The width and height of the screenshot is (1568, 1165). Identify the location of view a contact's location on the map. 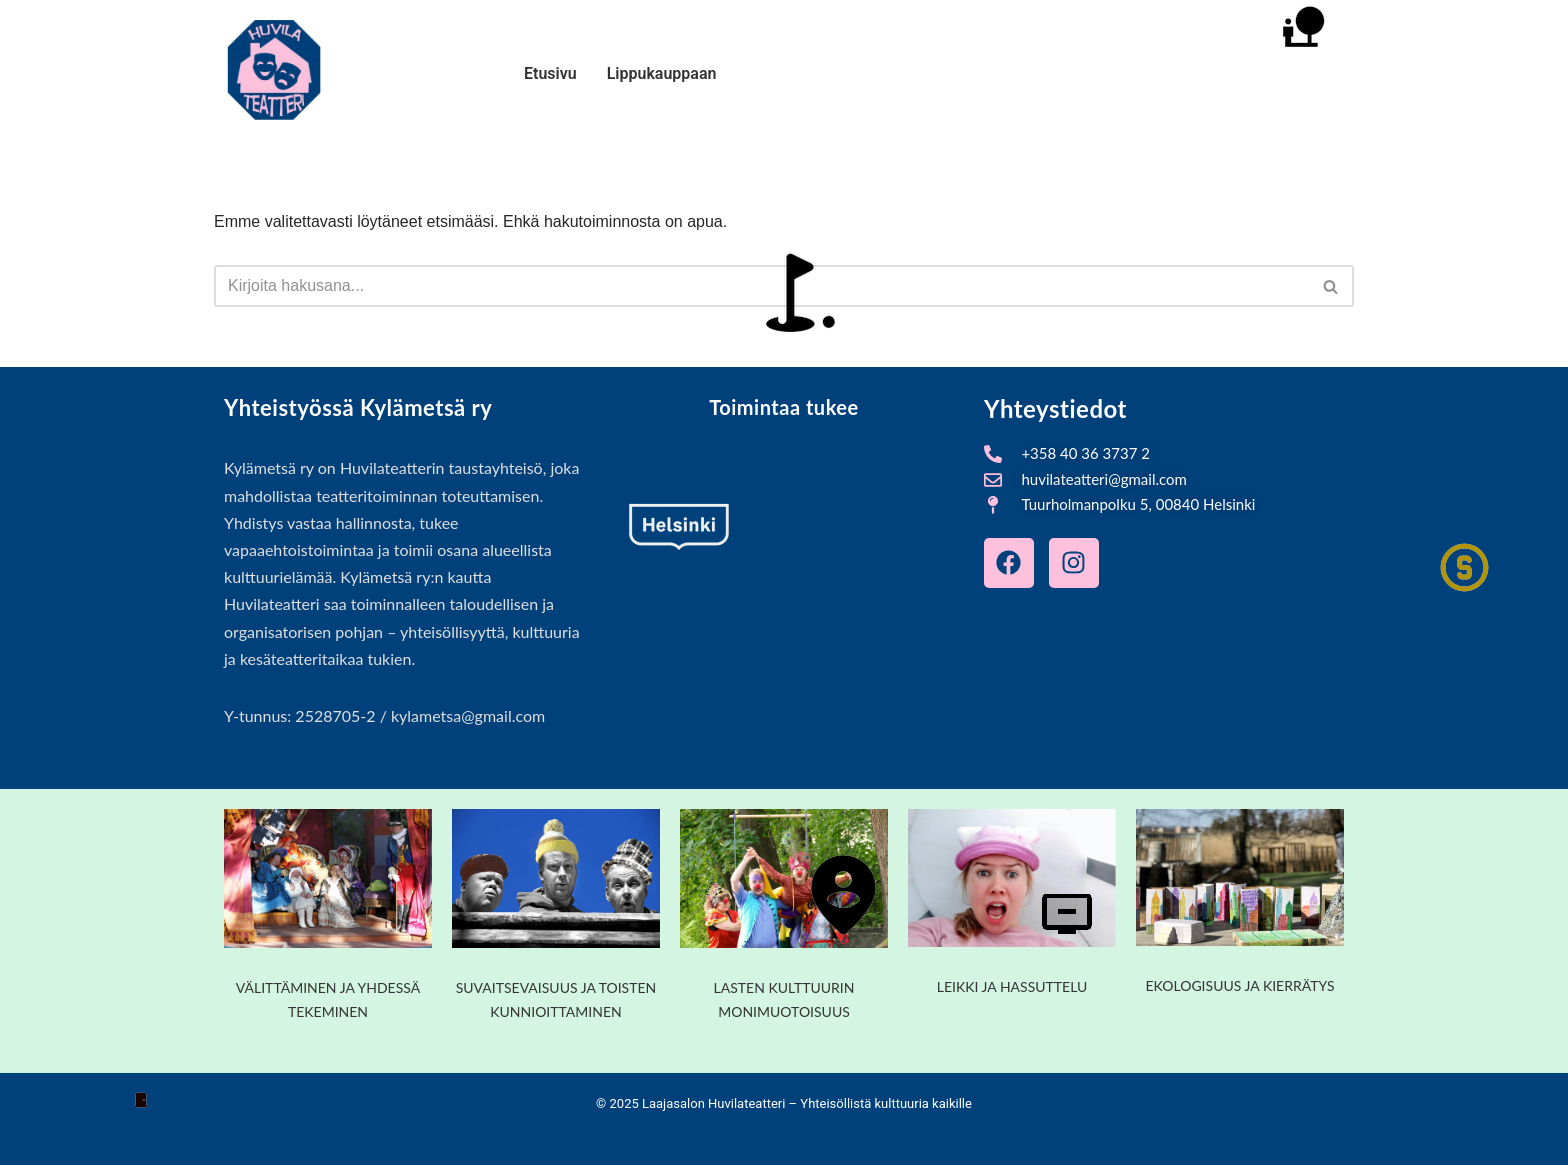
(843, 895).